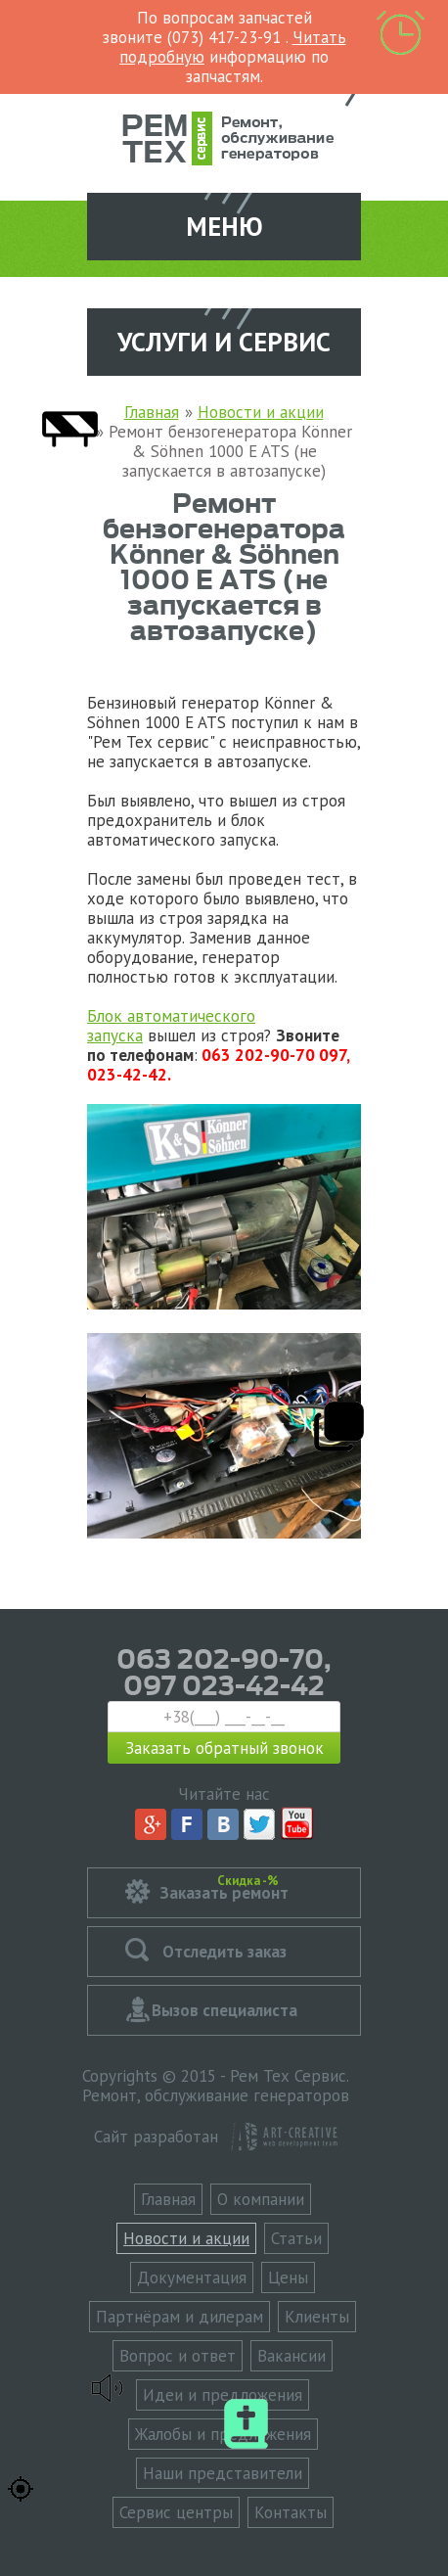 Image resolution: width=448 pixels, height=2576 pixels. I want to click on volume is set to high, so click(107, 2388).